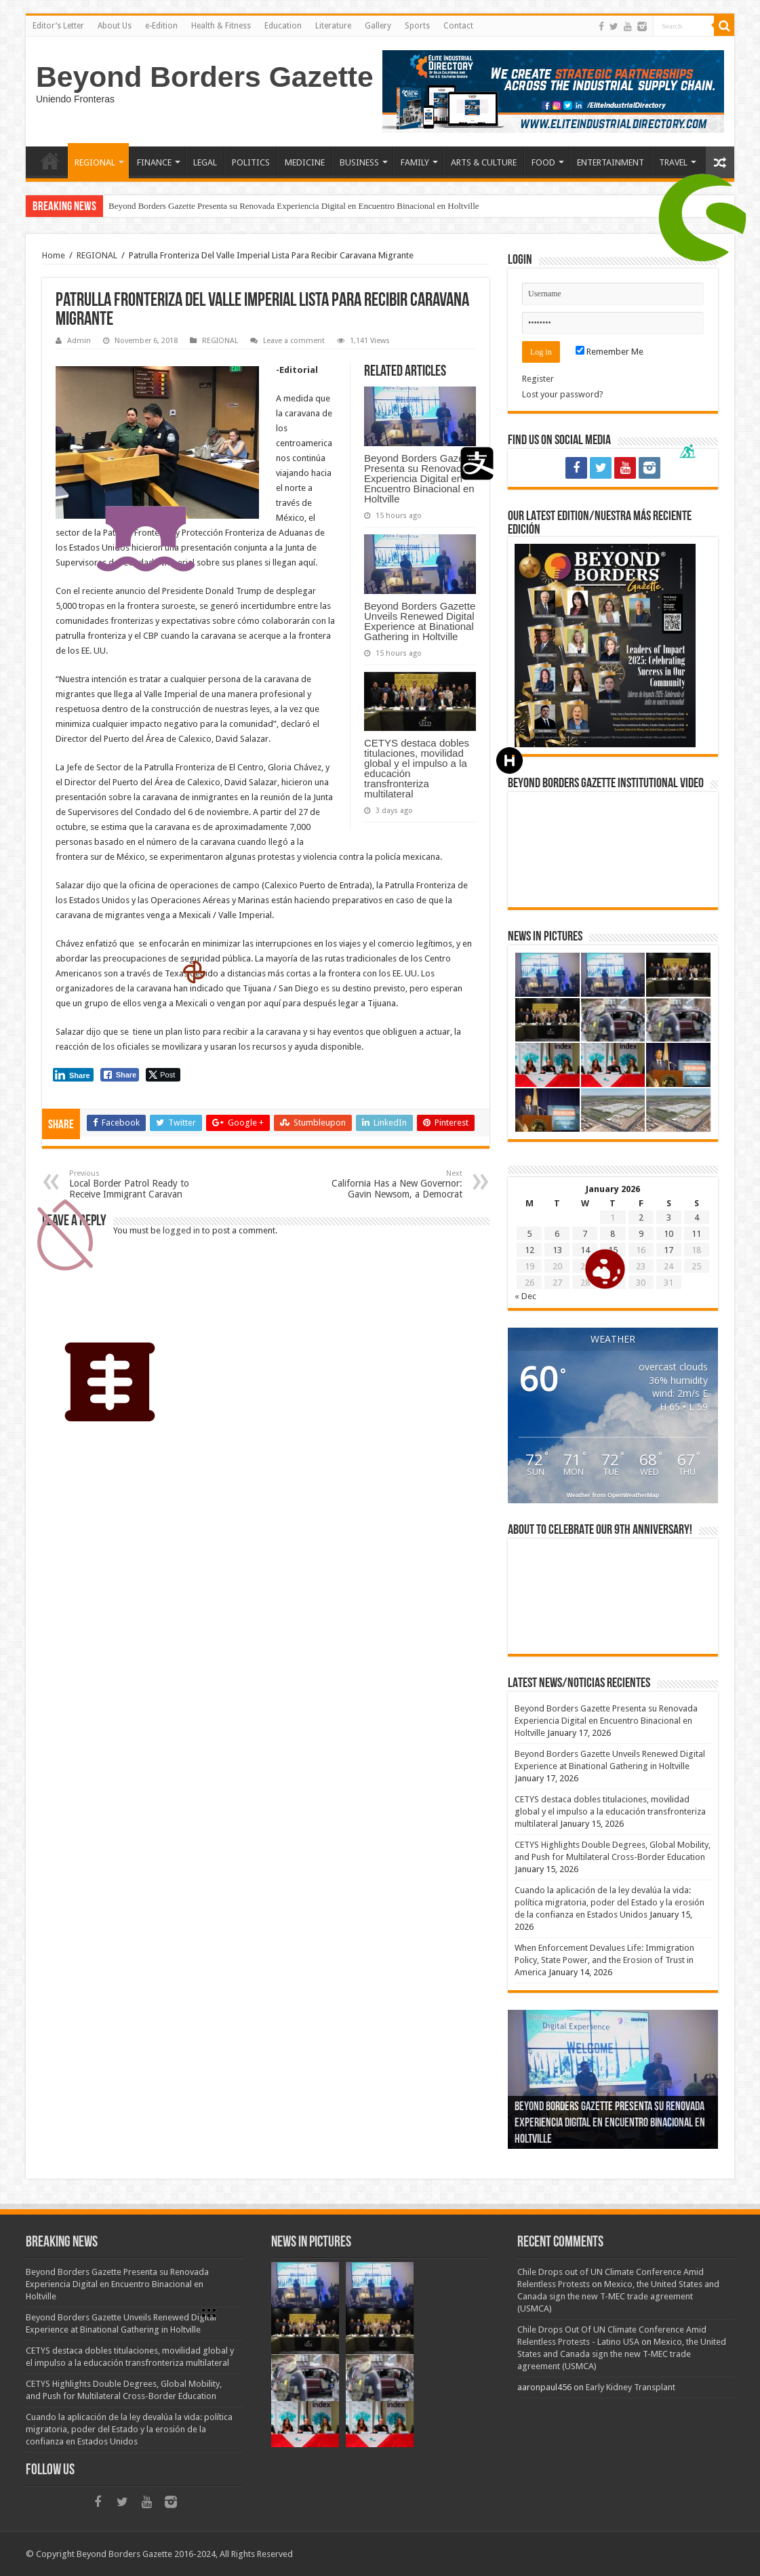  Describe the element at coordinates (687, 451) in the screenshot. I see `access nordic skiing trails or activities` at that location.